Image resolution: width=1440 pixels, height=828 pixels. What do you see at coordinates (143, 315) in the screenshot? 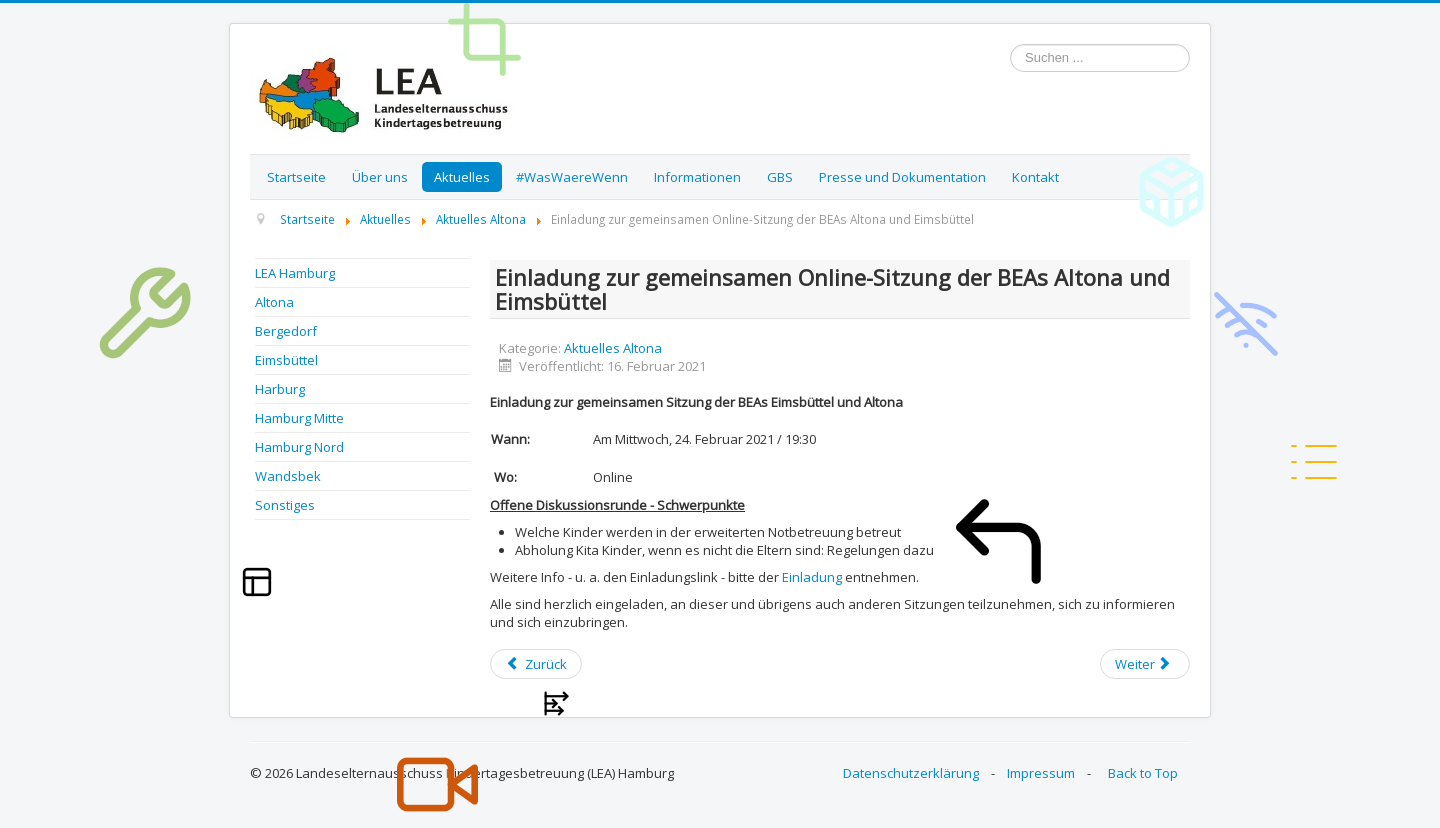
I see `access settings or configuration options` at bounding box center [143, 315].